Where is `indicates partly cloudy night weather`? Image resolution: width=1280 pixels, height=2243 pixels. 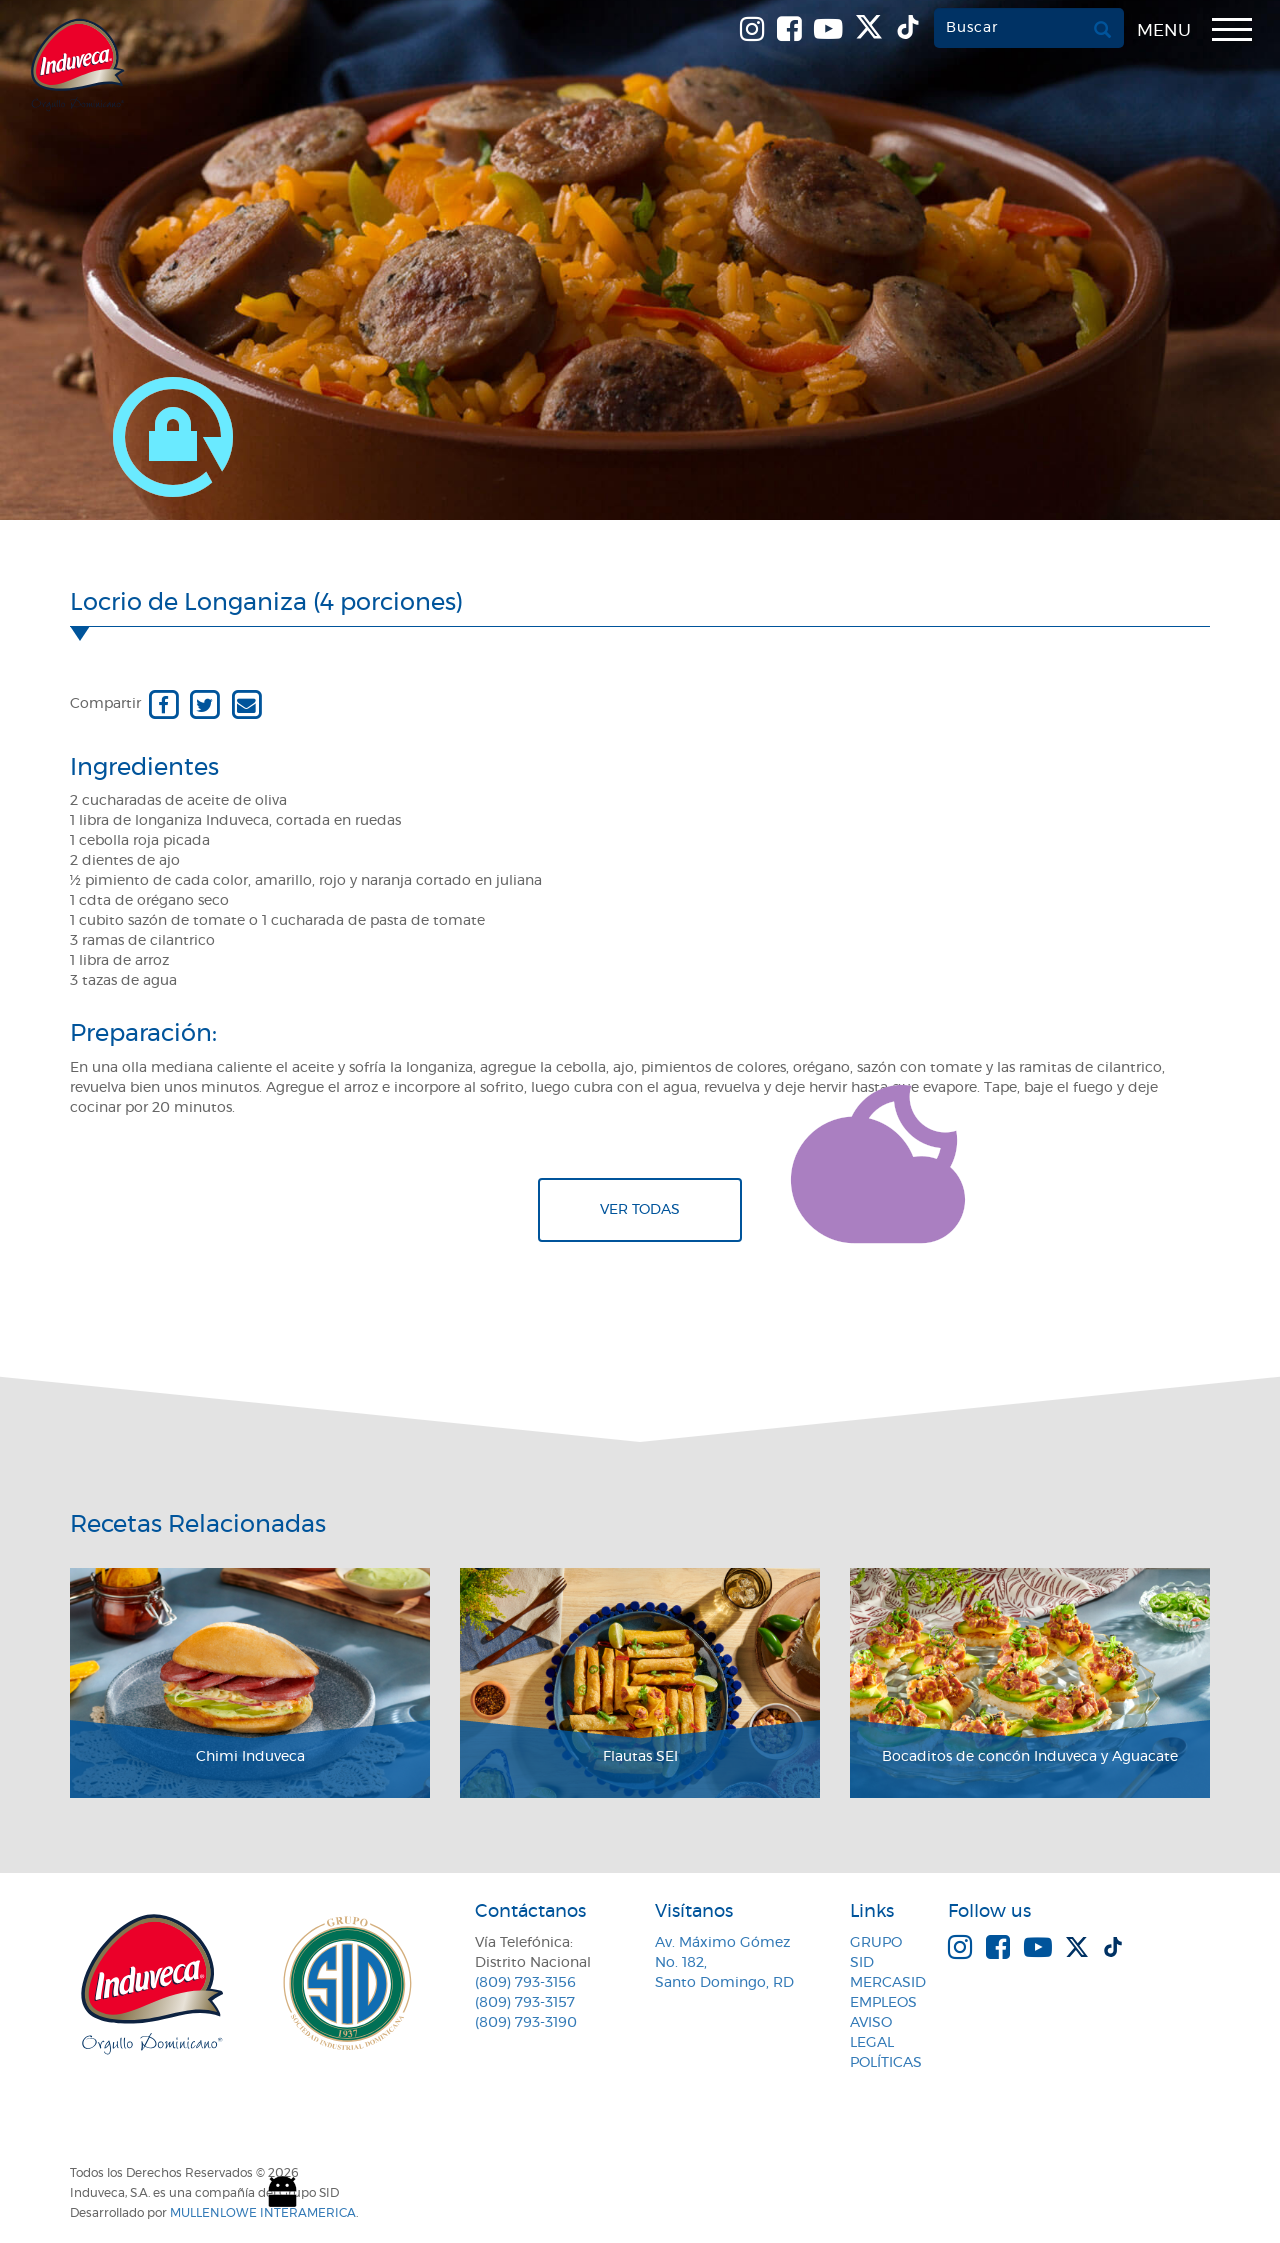 indicates partly cloudy night weather is located at coordinates (878, 1172).